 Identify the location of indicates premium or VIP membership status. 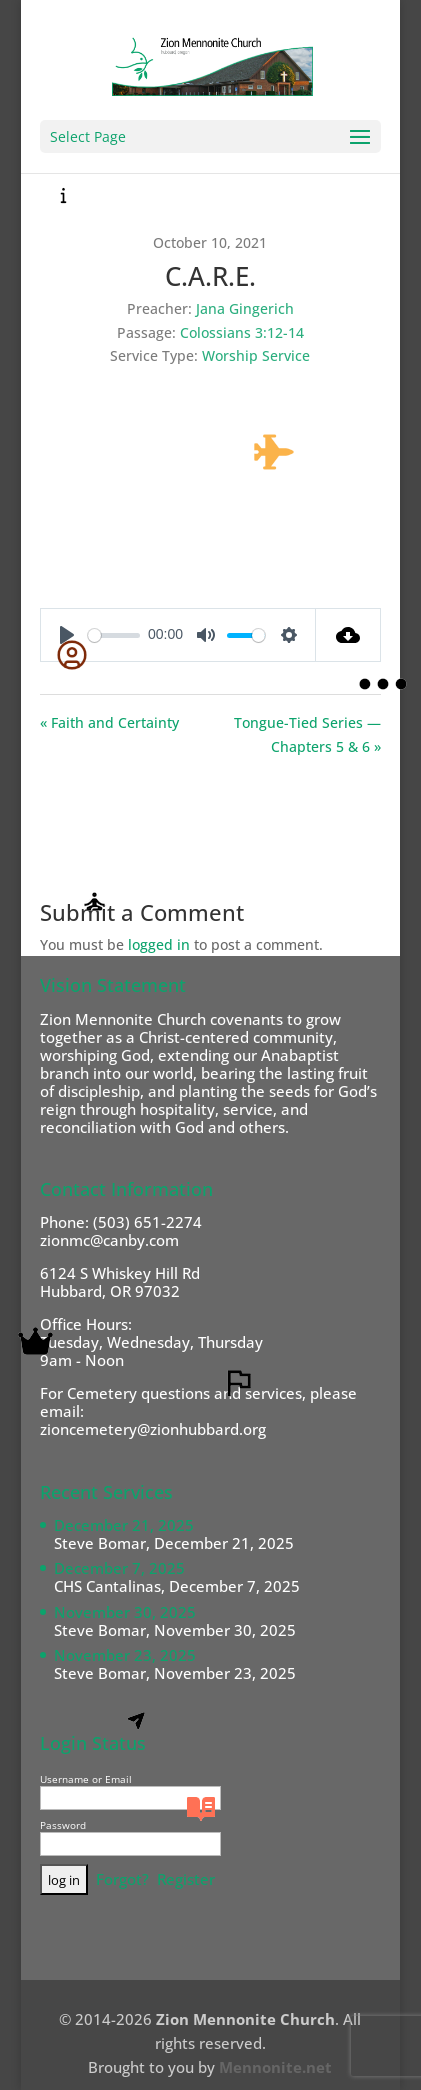
(35, 1342).